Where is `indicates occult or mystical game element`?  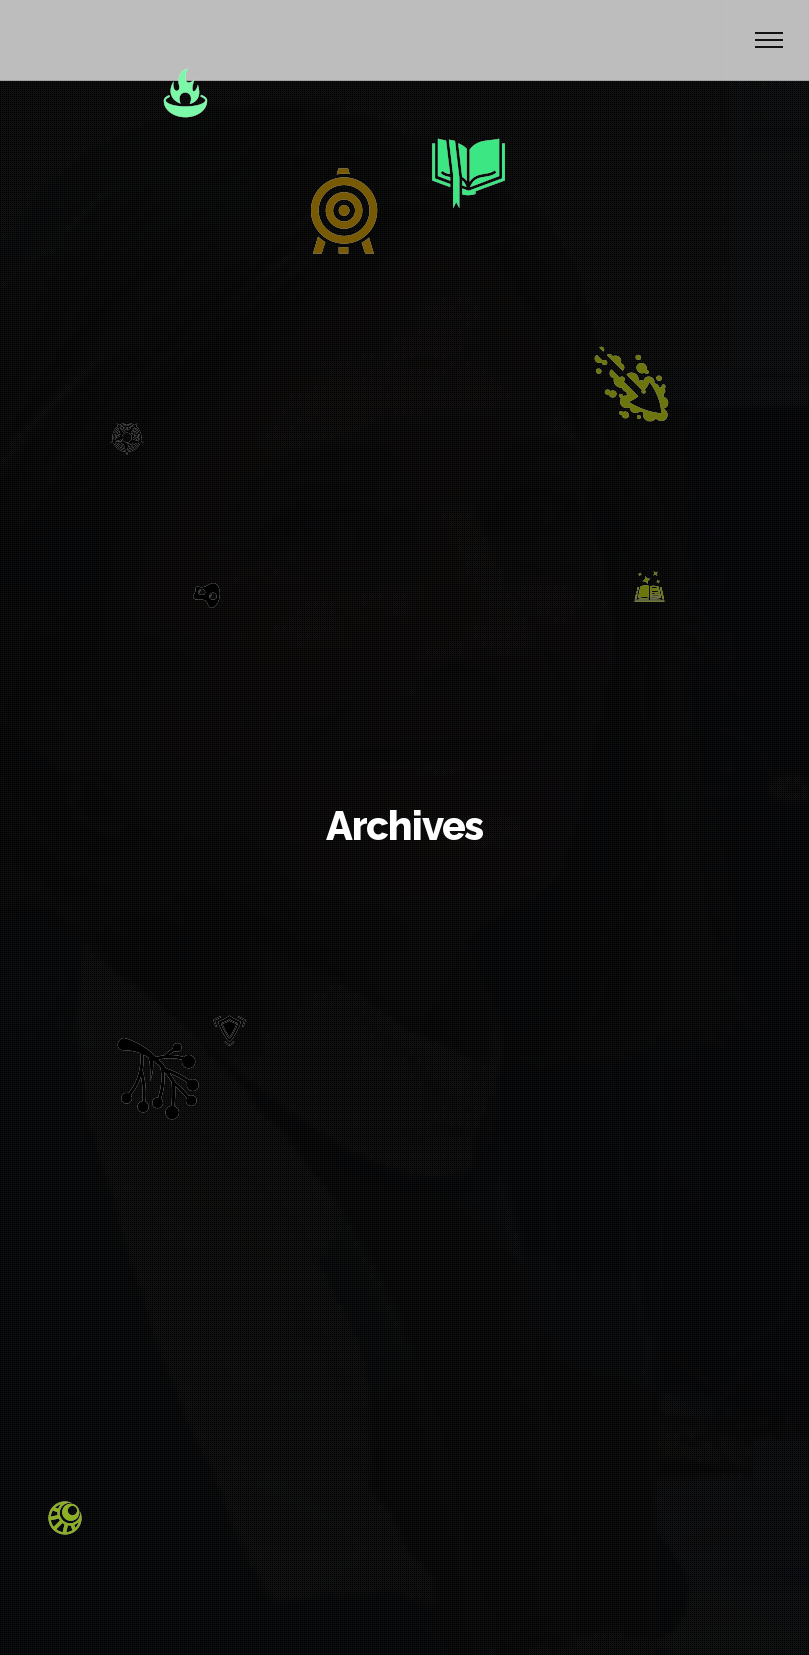
indicates occult or mystical game element is located at coordinates (127, 439).